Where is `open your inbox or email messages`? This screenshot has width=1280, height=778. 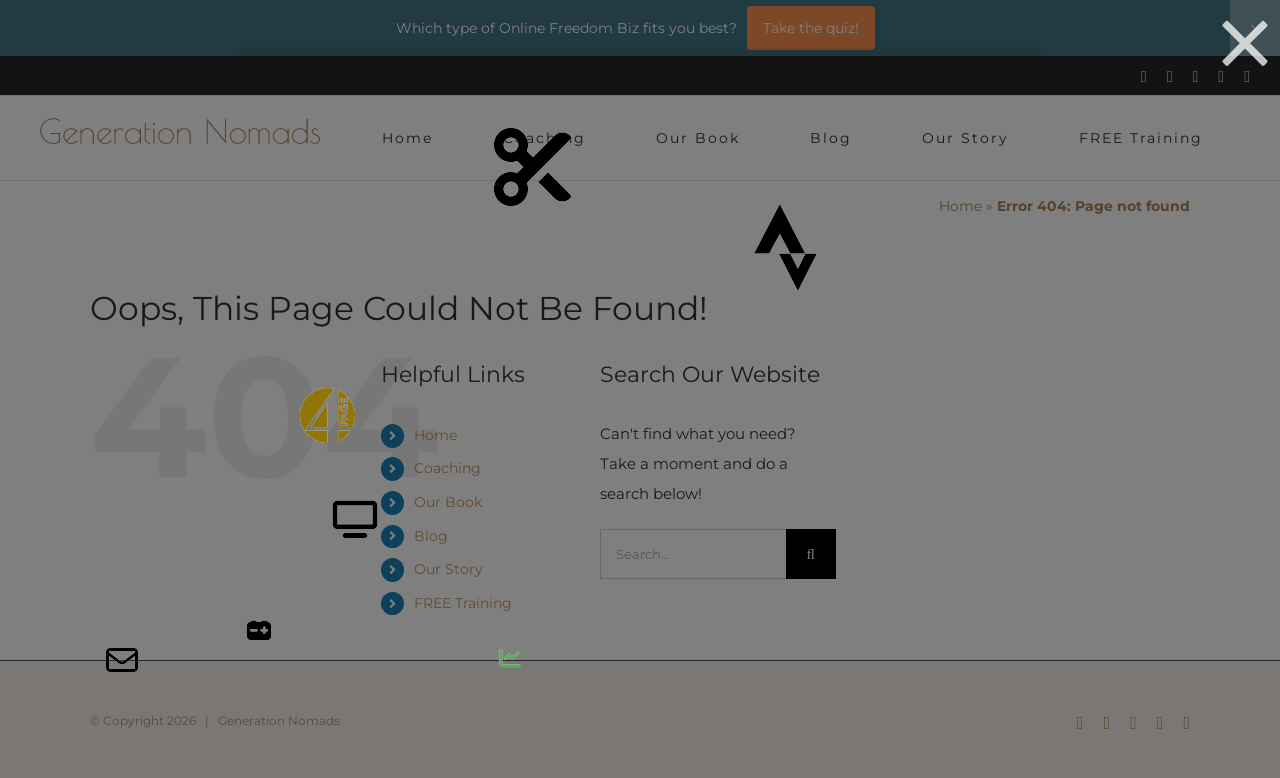
open your inbox or email messages is located at coordinates (122, 660).